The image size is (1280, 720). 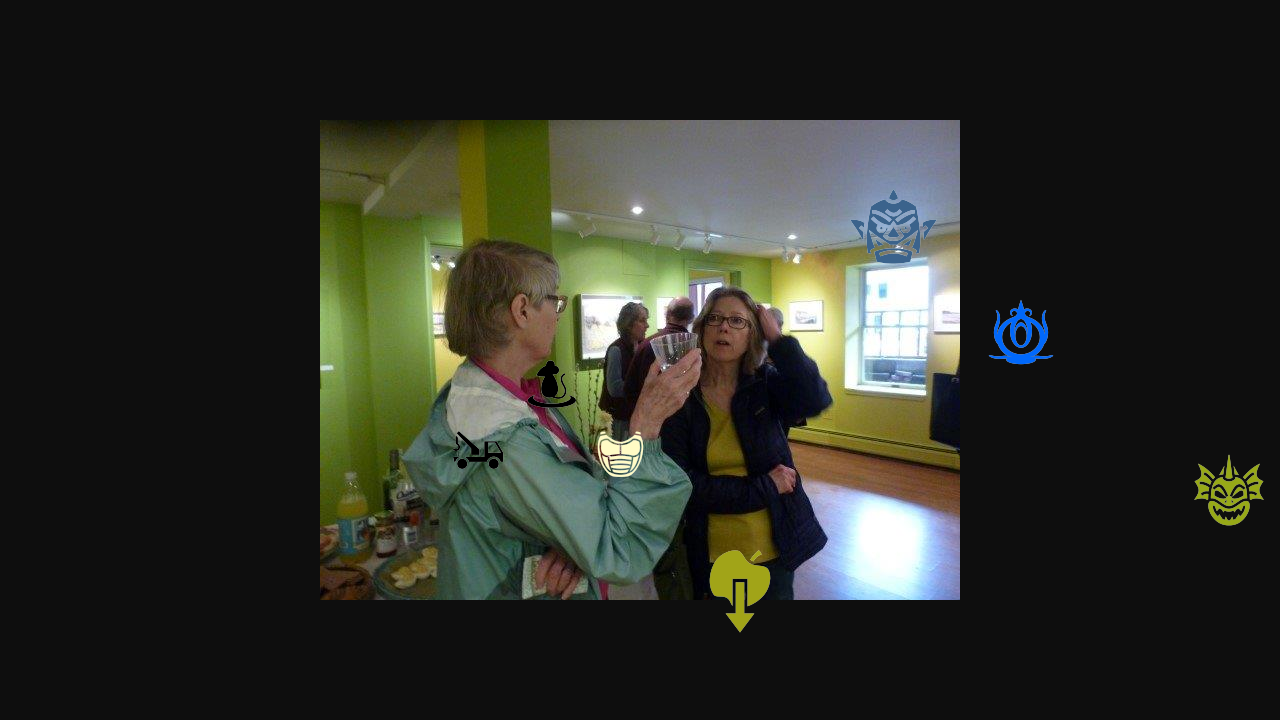 What do you see at coordinates (1229, 490) in the screenshot?
I see `encounter a fish monster enemy` at bounding box center [1229, 490].